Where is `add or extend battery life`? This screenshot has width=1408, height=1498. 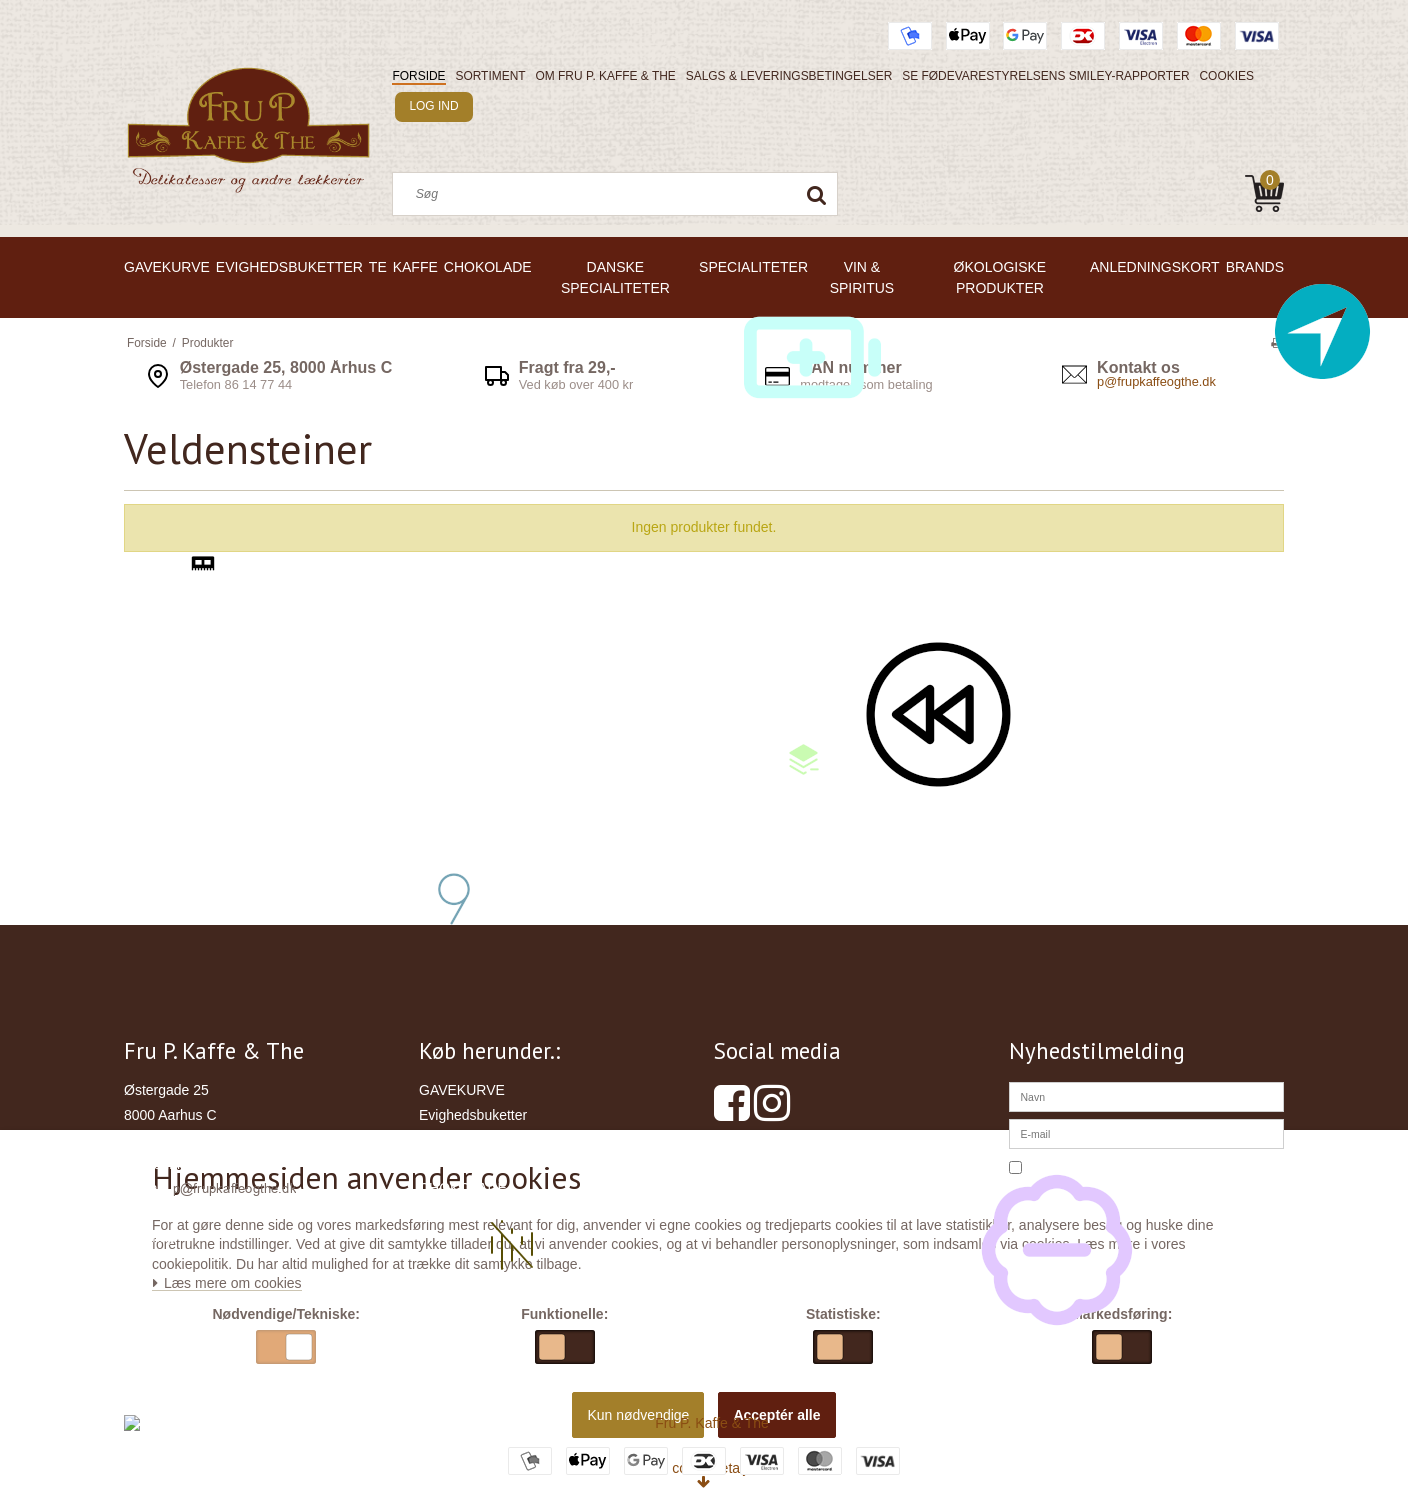
add or extend battery life is located at coordinates (812, 357).